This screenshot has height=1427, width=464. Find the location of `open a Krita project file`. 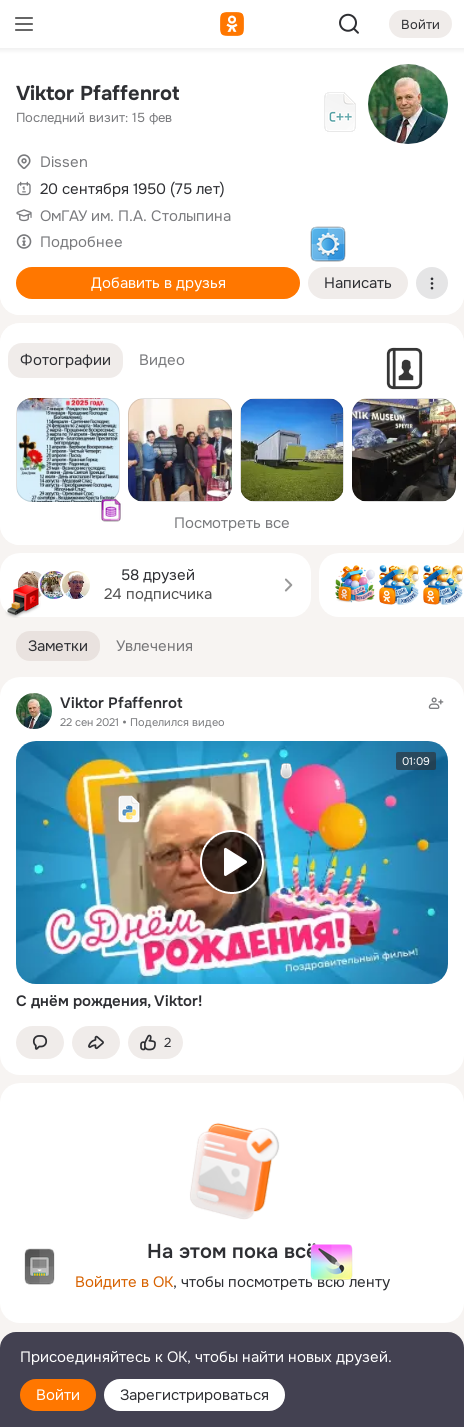

open a Krita project file is located at coordinates (331, 1260).